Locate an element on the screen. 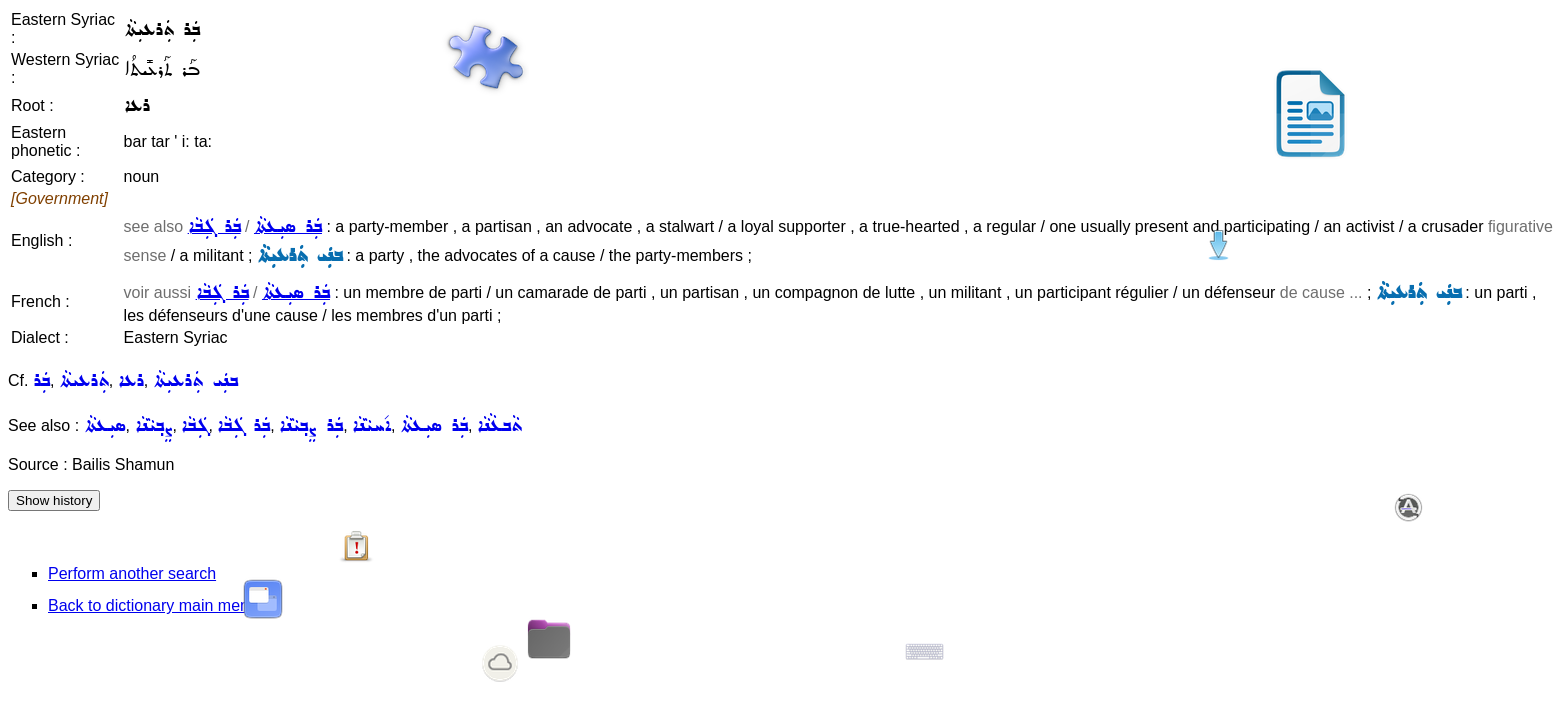 The width and height of the screenshot is (1568, 720). check for available system updates is located at coordinates (1408, 507).